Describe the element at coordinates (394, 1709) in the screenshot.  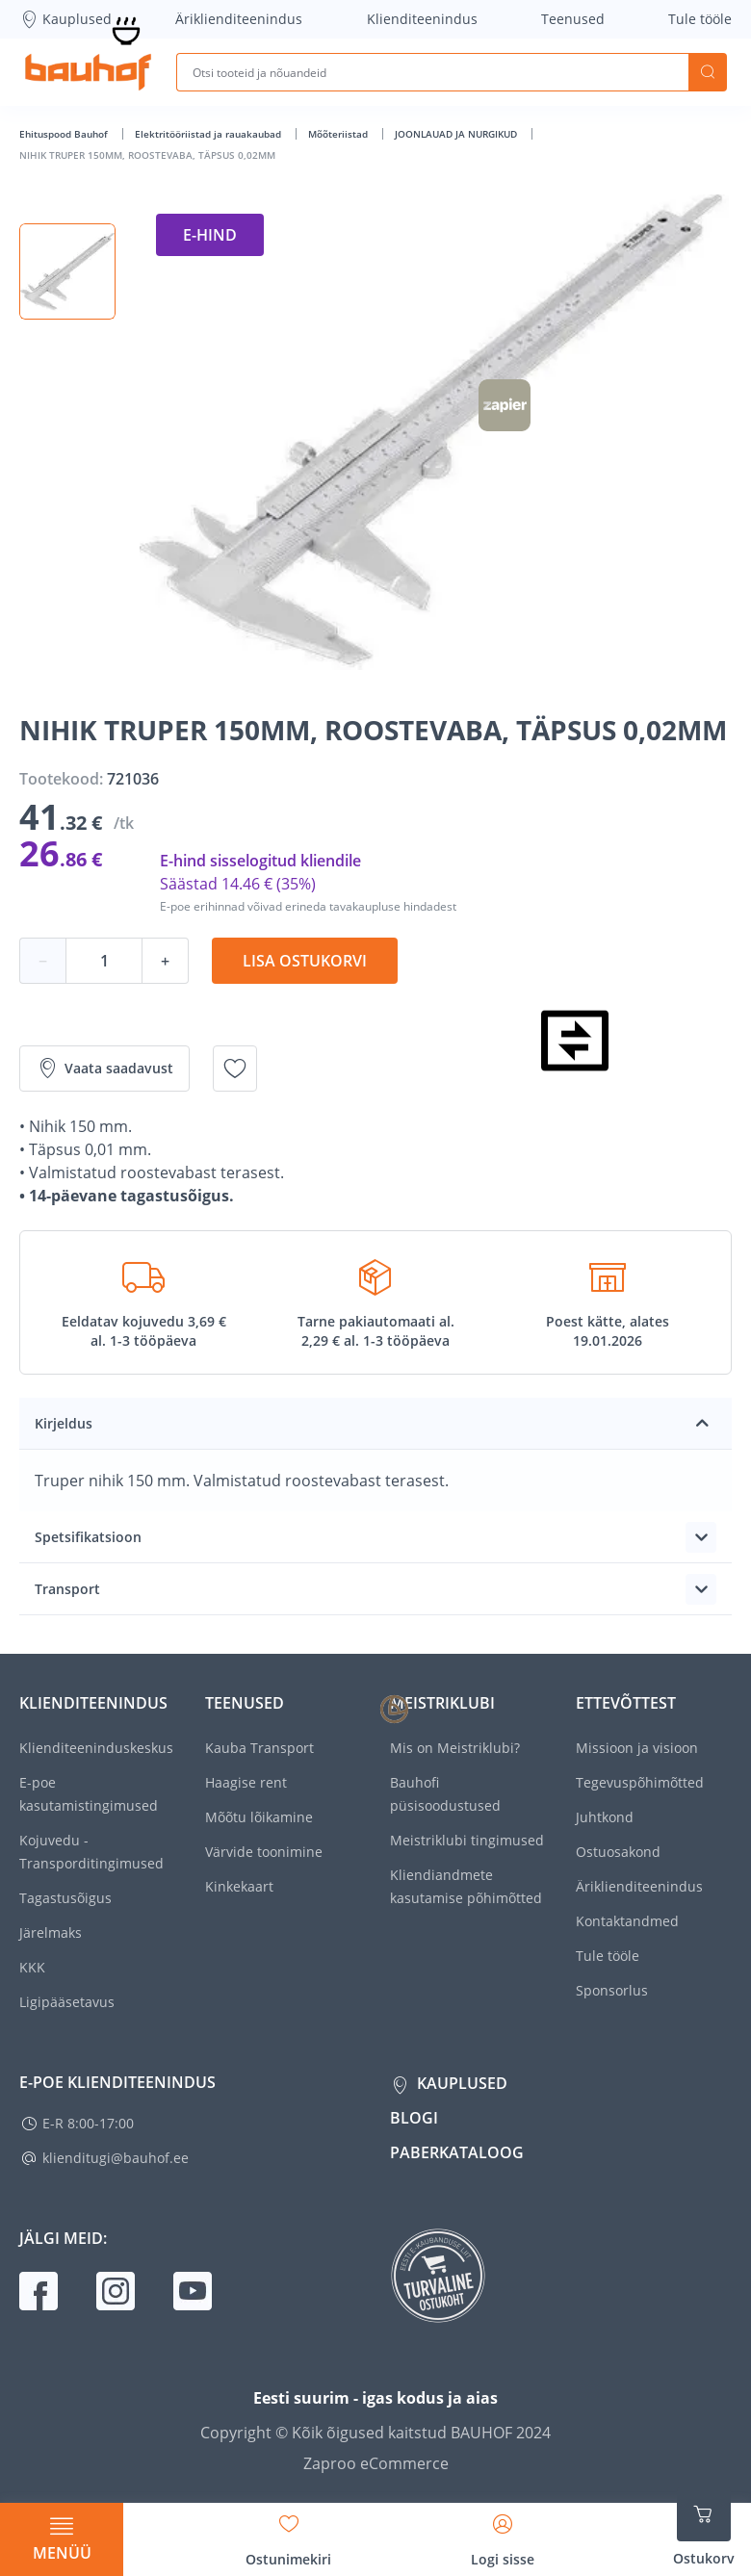
I see `CoreOS logo` at that location.